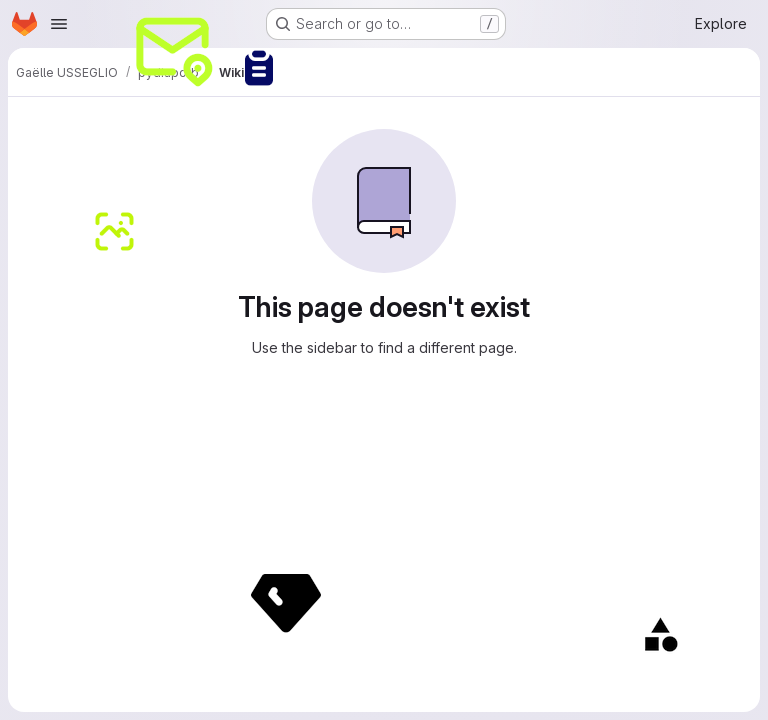 This screenshot has height=720, width=768. I want to click on view location-tagged emails, so click(172, 46).